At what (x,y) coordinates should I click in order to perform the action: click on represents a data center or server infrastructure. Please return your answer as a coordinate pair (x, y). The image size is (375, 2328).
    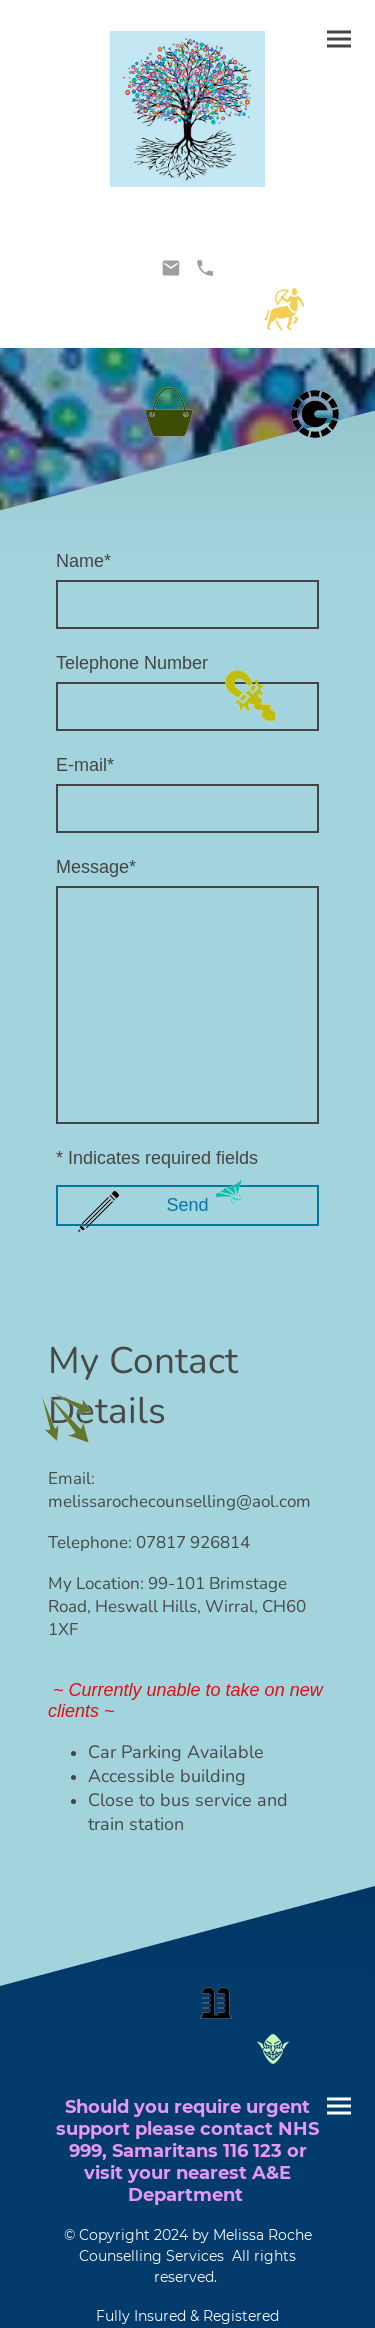
    Looking at the image, I should click on (216, 2003).